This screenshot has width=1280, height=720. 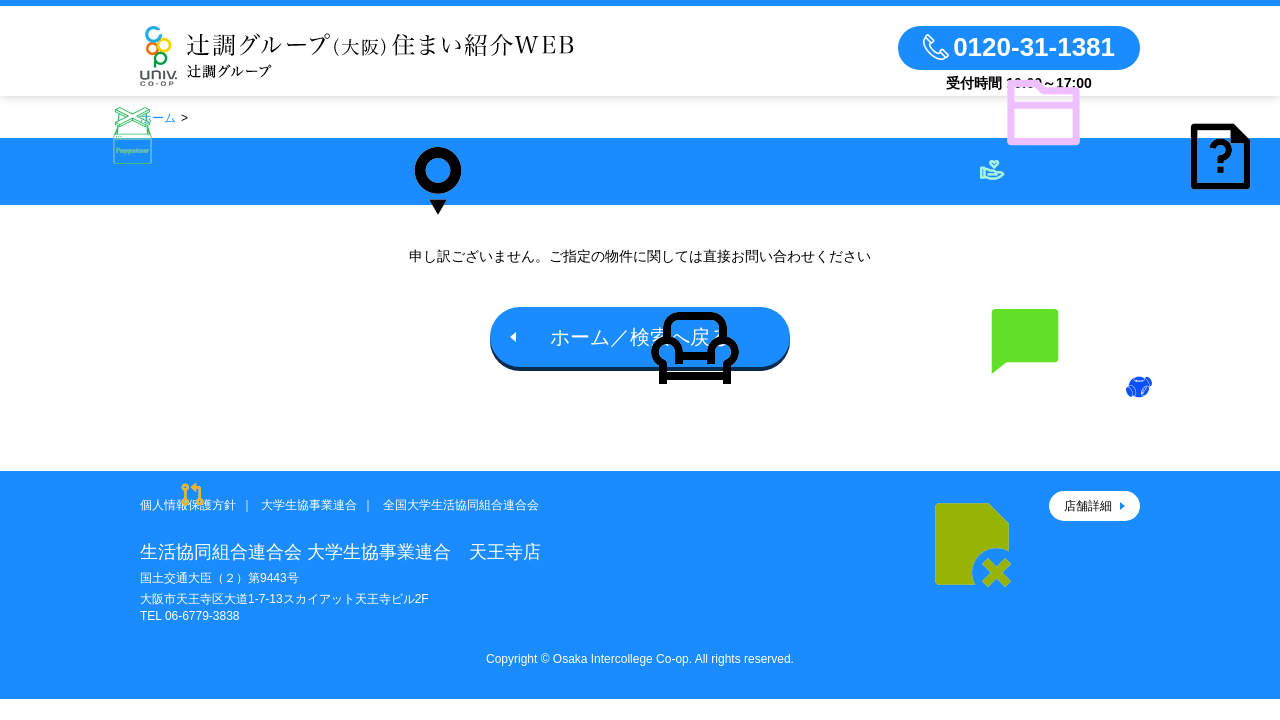 What do you see at coordinates (438, 181) in the screenshot?
I see `open TomTom navigation app` at bounding box center [438, 181].